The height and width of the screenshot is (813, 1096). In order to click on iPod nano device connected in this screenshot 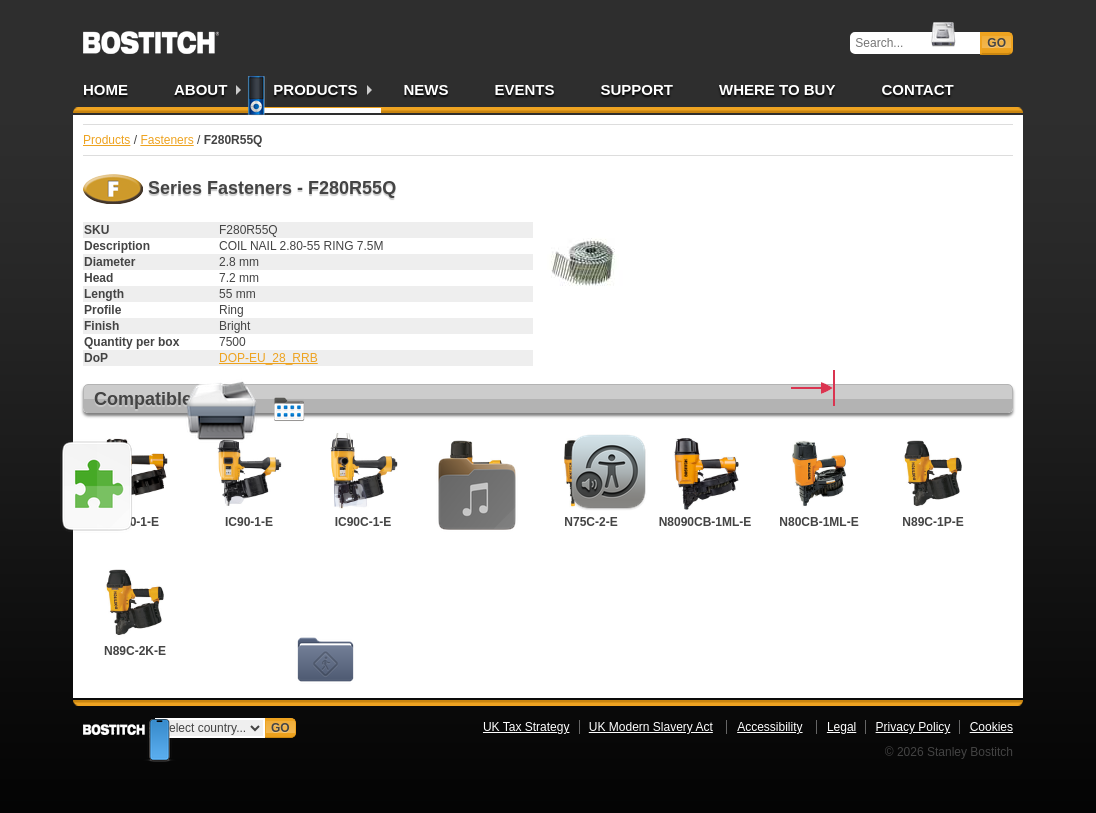, I will do `click(256, 96)`.